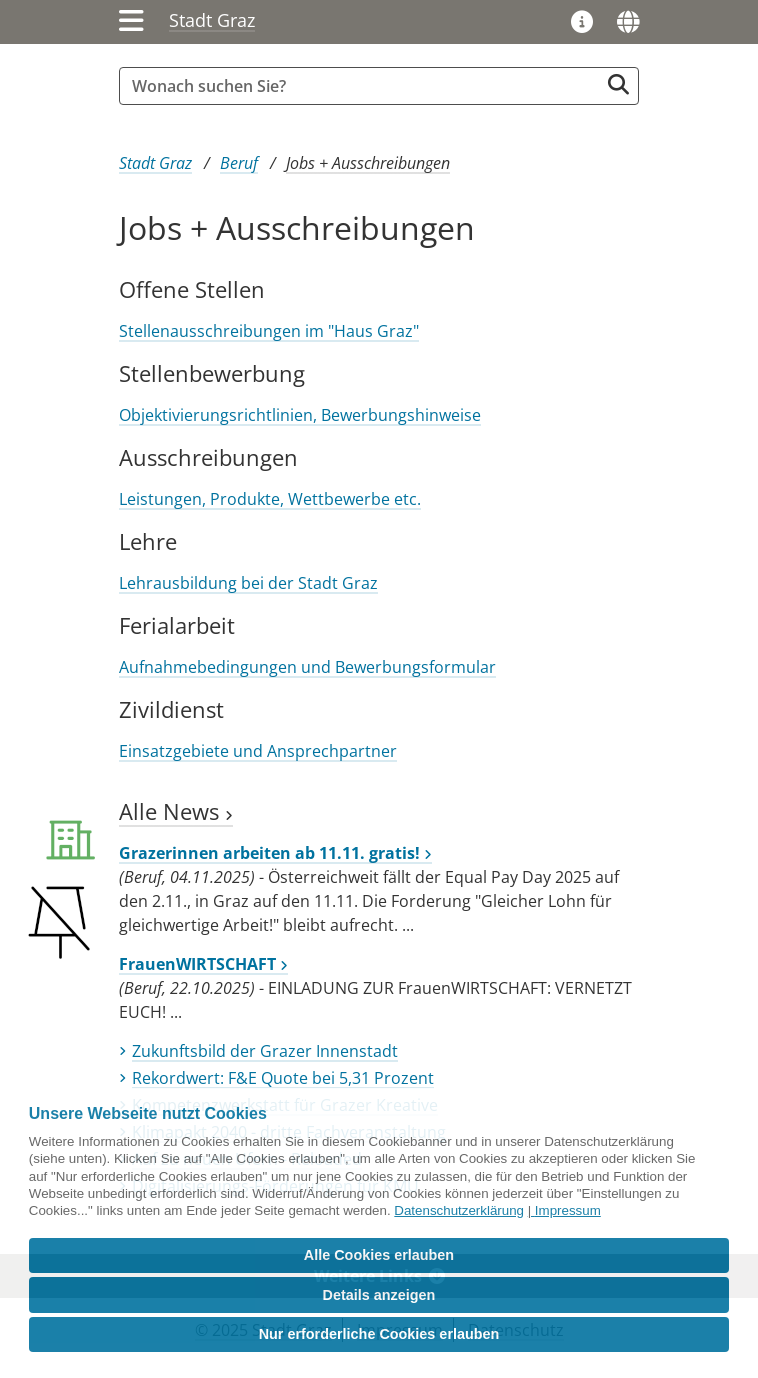 This screenshot has width=758, height=1378. What do you see at coordinates (60, 918) in the screenshot?
I see `unpin this item` at bounding box center [60, 918].